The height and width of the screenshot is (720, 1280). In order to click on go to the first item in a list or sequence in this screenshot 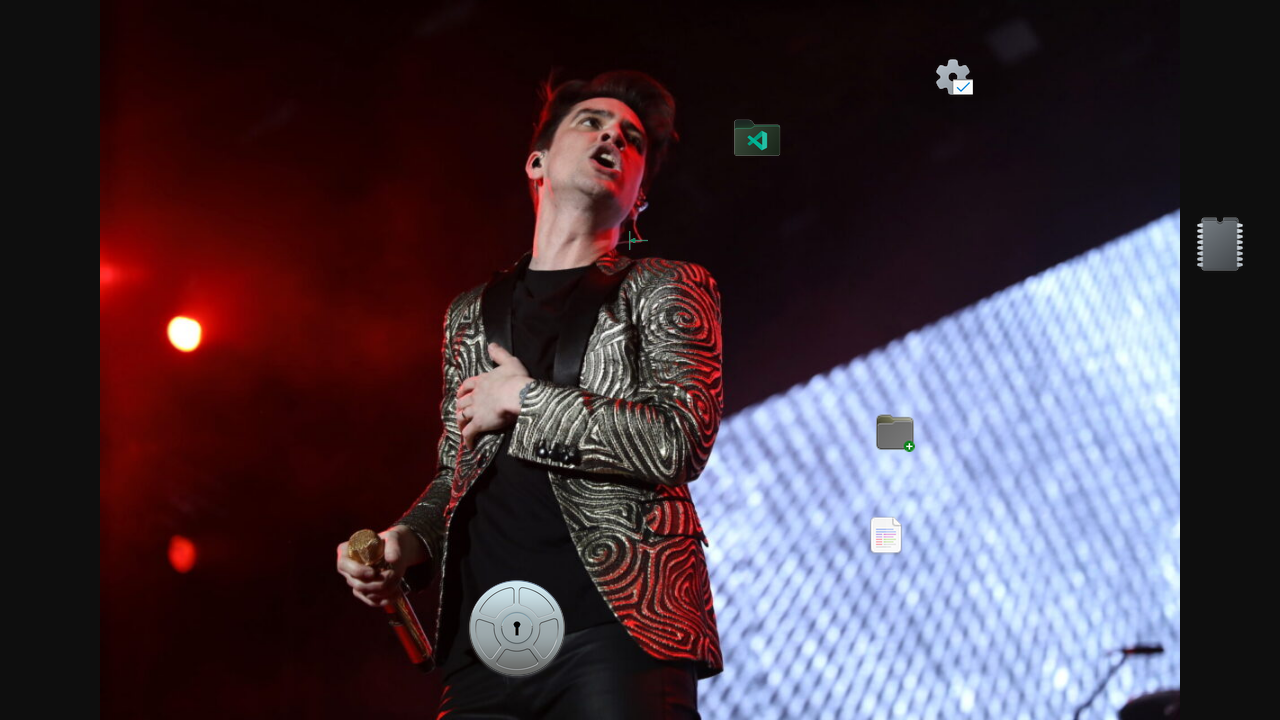, I will do `click(638, 240)`.